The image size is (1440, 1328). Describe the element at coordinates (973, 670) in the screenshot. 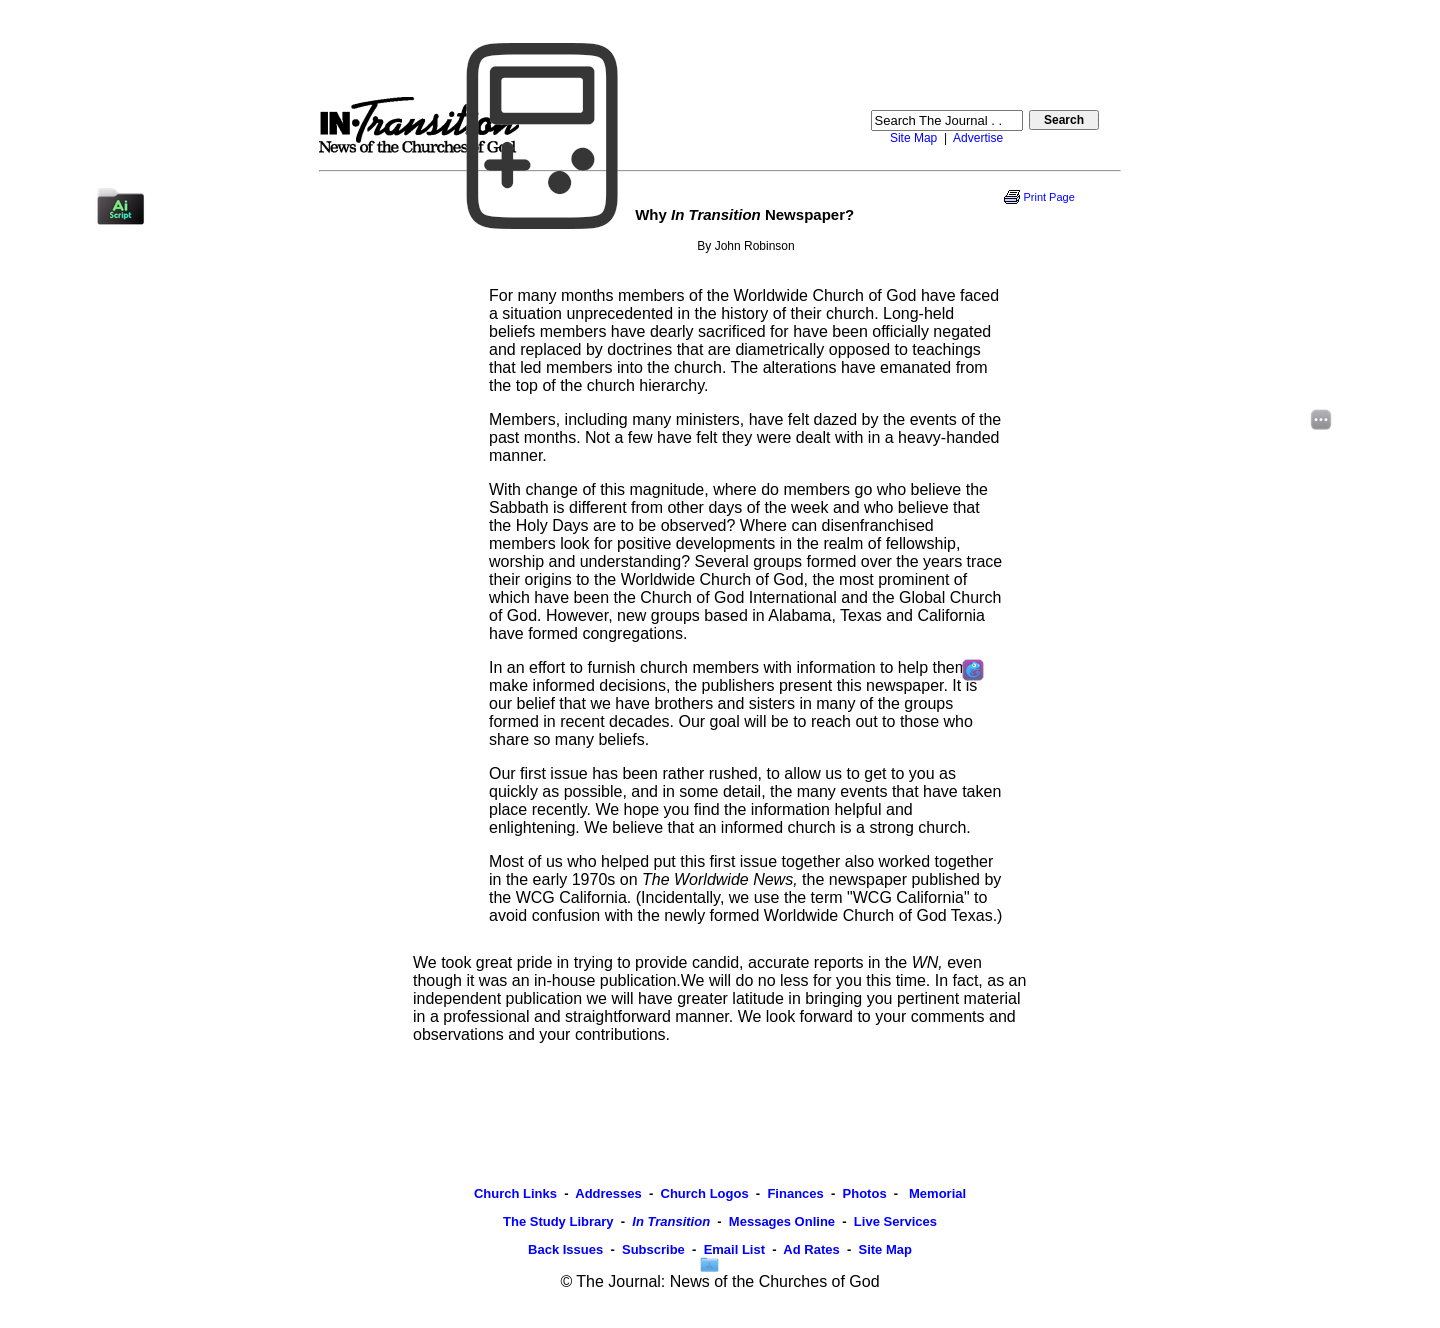

I see `open gns3 network simulation software` at that location.